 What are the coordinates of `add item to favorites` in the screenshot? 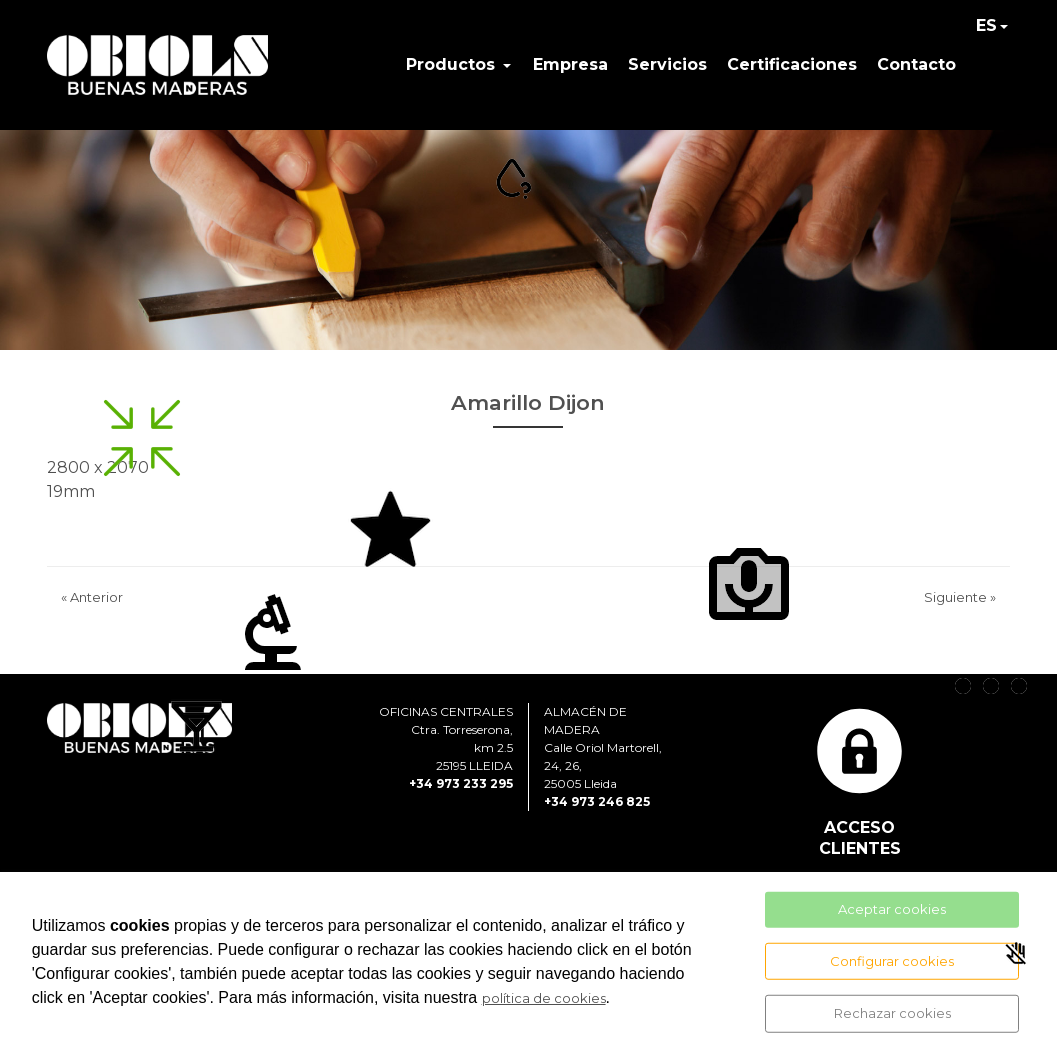 It's located at (390, 530).